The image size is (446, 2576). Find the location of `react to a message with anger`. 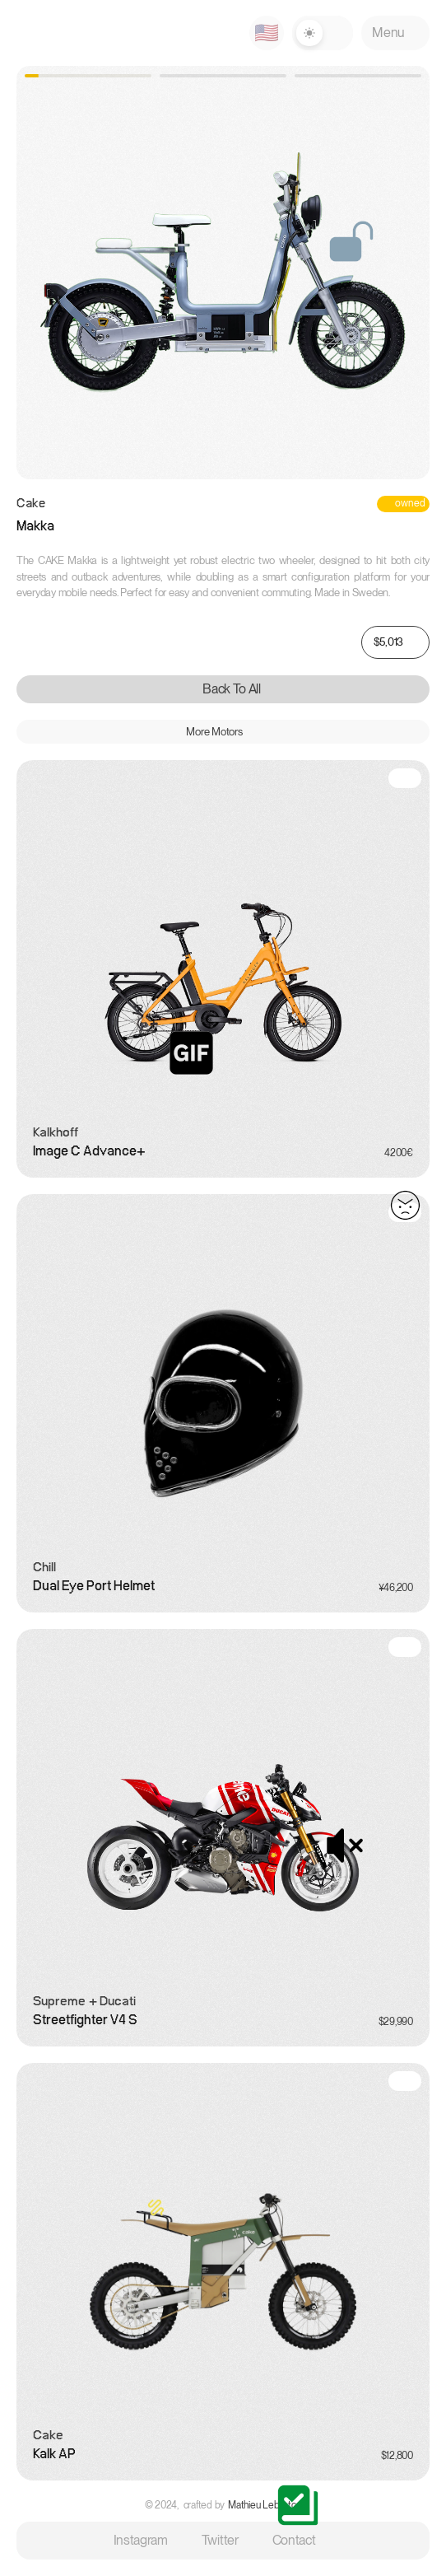

react to a message with anger is located at coordinates (405, 1205).